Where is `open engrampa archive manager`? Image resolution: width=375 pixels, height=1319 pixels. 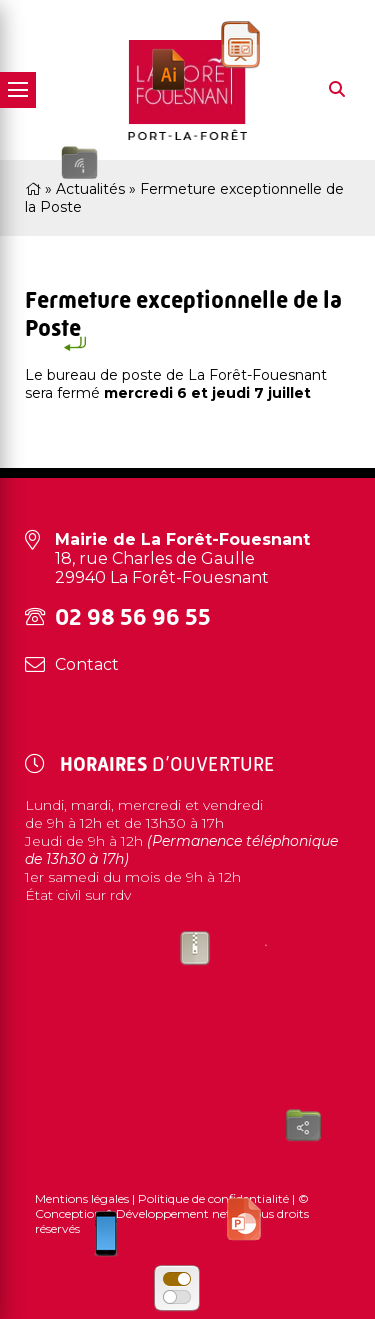
open engrampa archive manager is located at coordinates (195, 948).